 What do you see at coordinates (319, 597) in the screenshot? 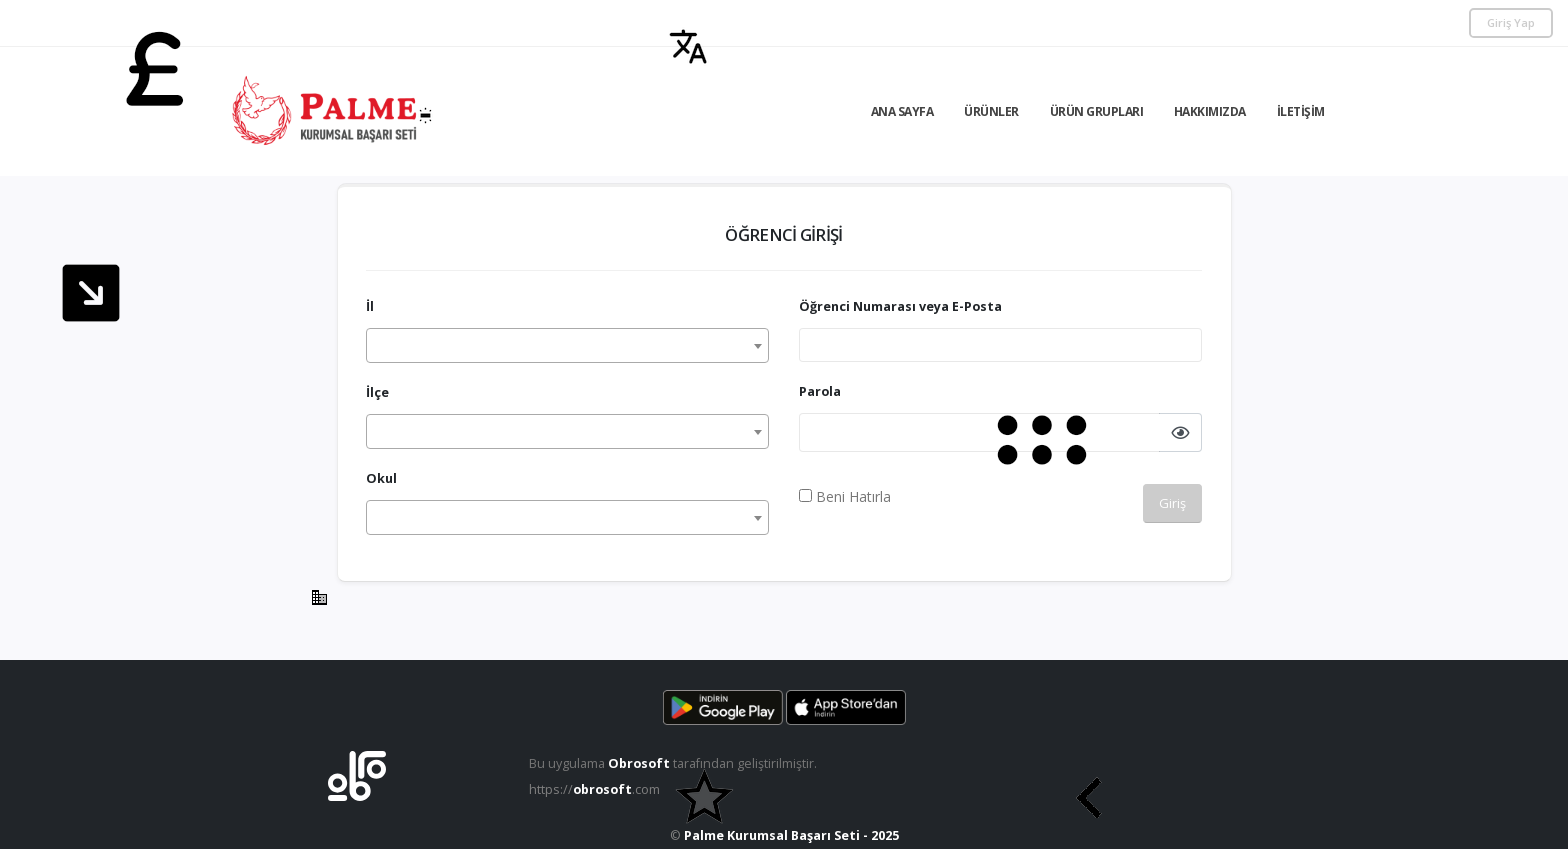
I see `view business contact information` at bounding box center [319, 597].